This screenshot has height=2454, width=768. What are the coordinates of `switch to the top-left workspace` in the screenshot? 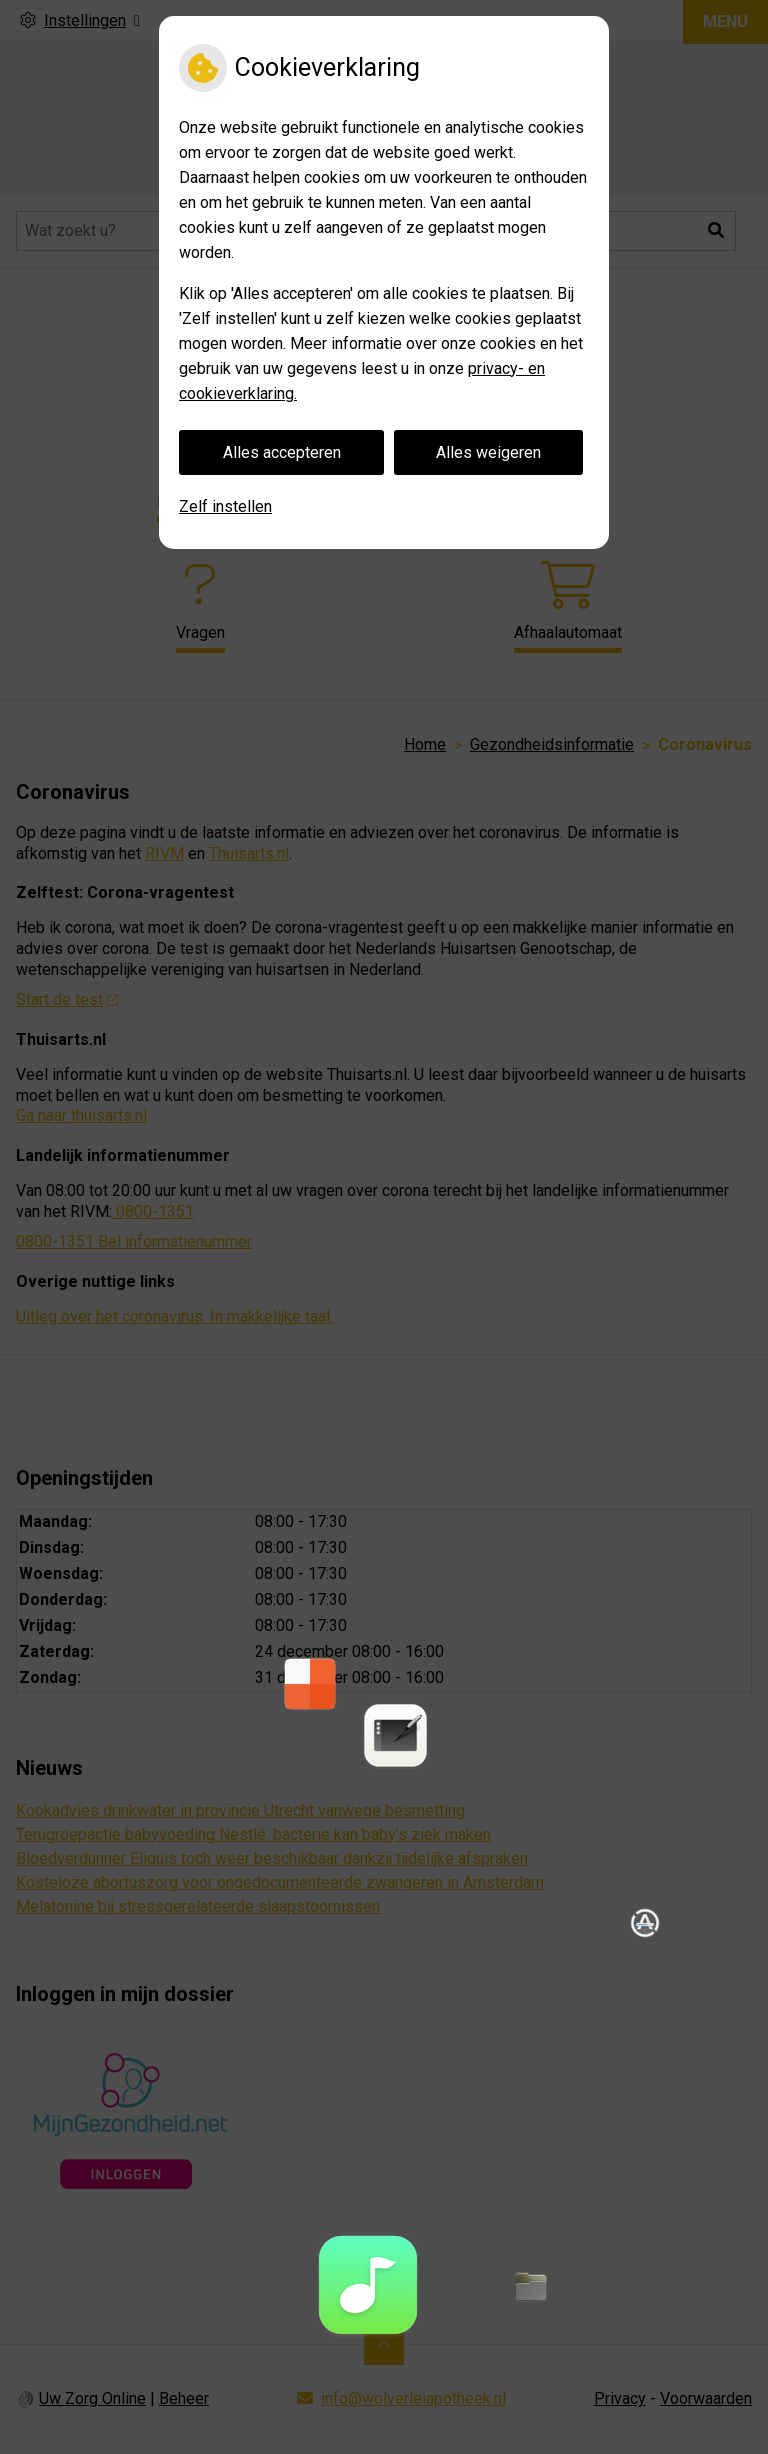 It's located at (310, 1684).